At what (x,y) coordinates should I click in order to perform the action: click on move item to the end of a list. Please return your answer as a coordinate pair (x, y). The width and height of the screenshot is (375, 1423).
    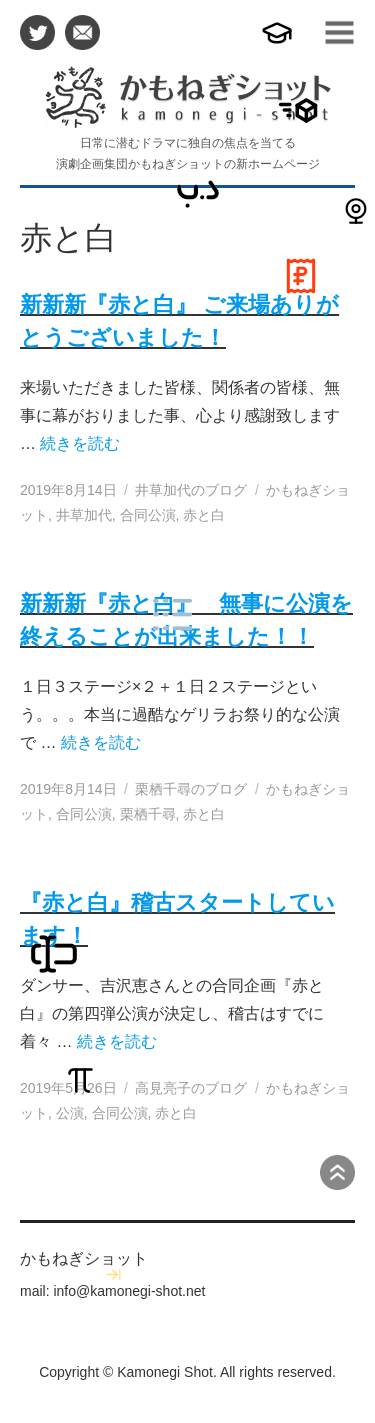
    Looking at the image, I should click on (113, 1274).